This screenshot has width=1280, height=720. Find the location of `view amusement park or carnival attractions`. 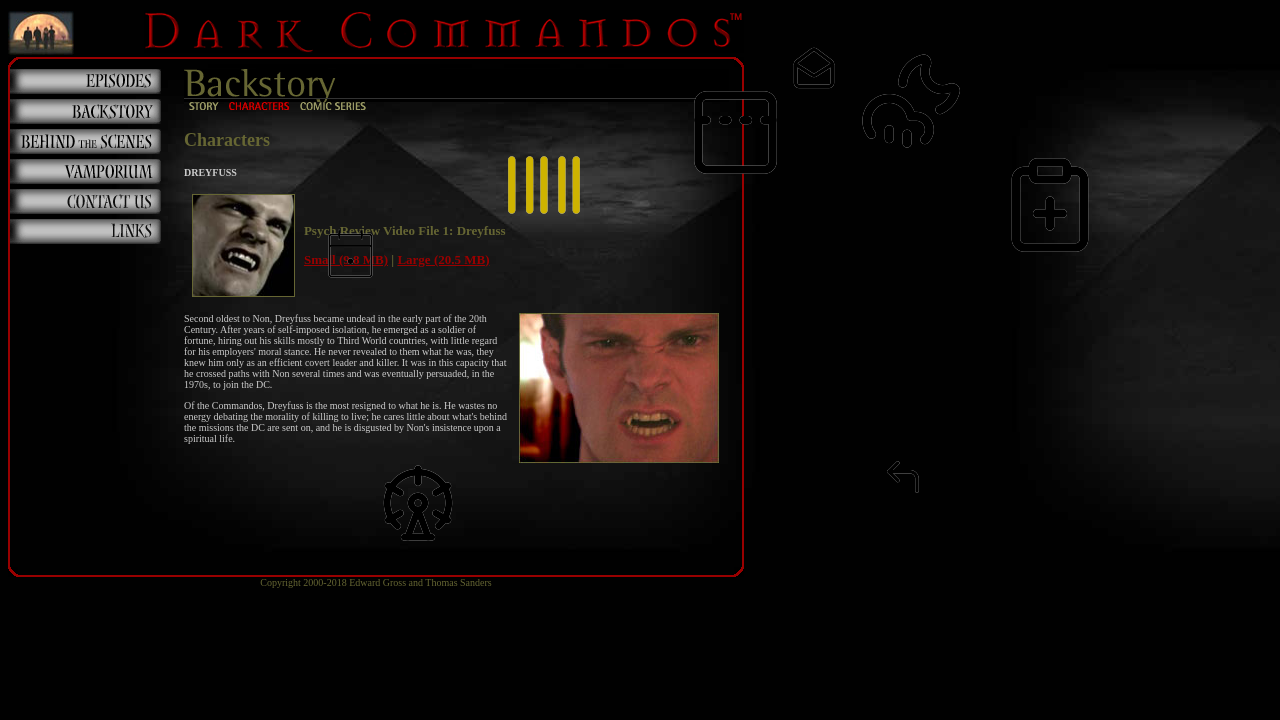

view amusement park or carnival attractions is located at coordinates (418, 503).